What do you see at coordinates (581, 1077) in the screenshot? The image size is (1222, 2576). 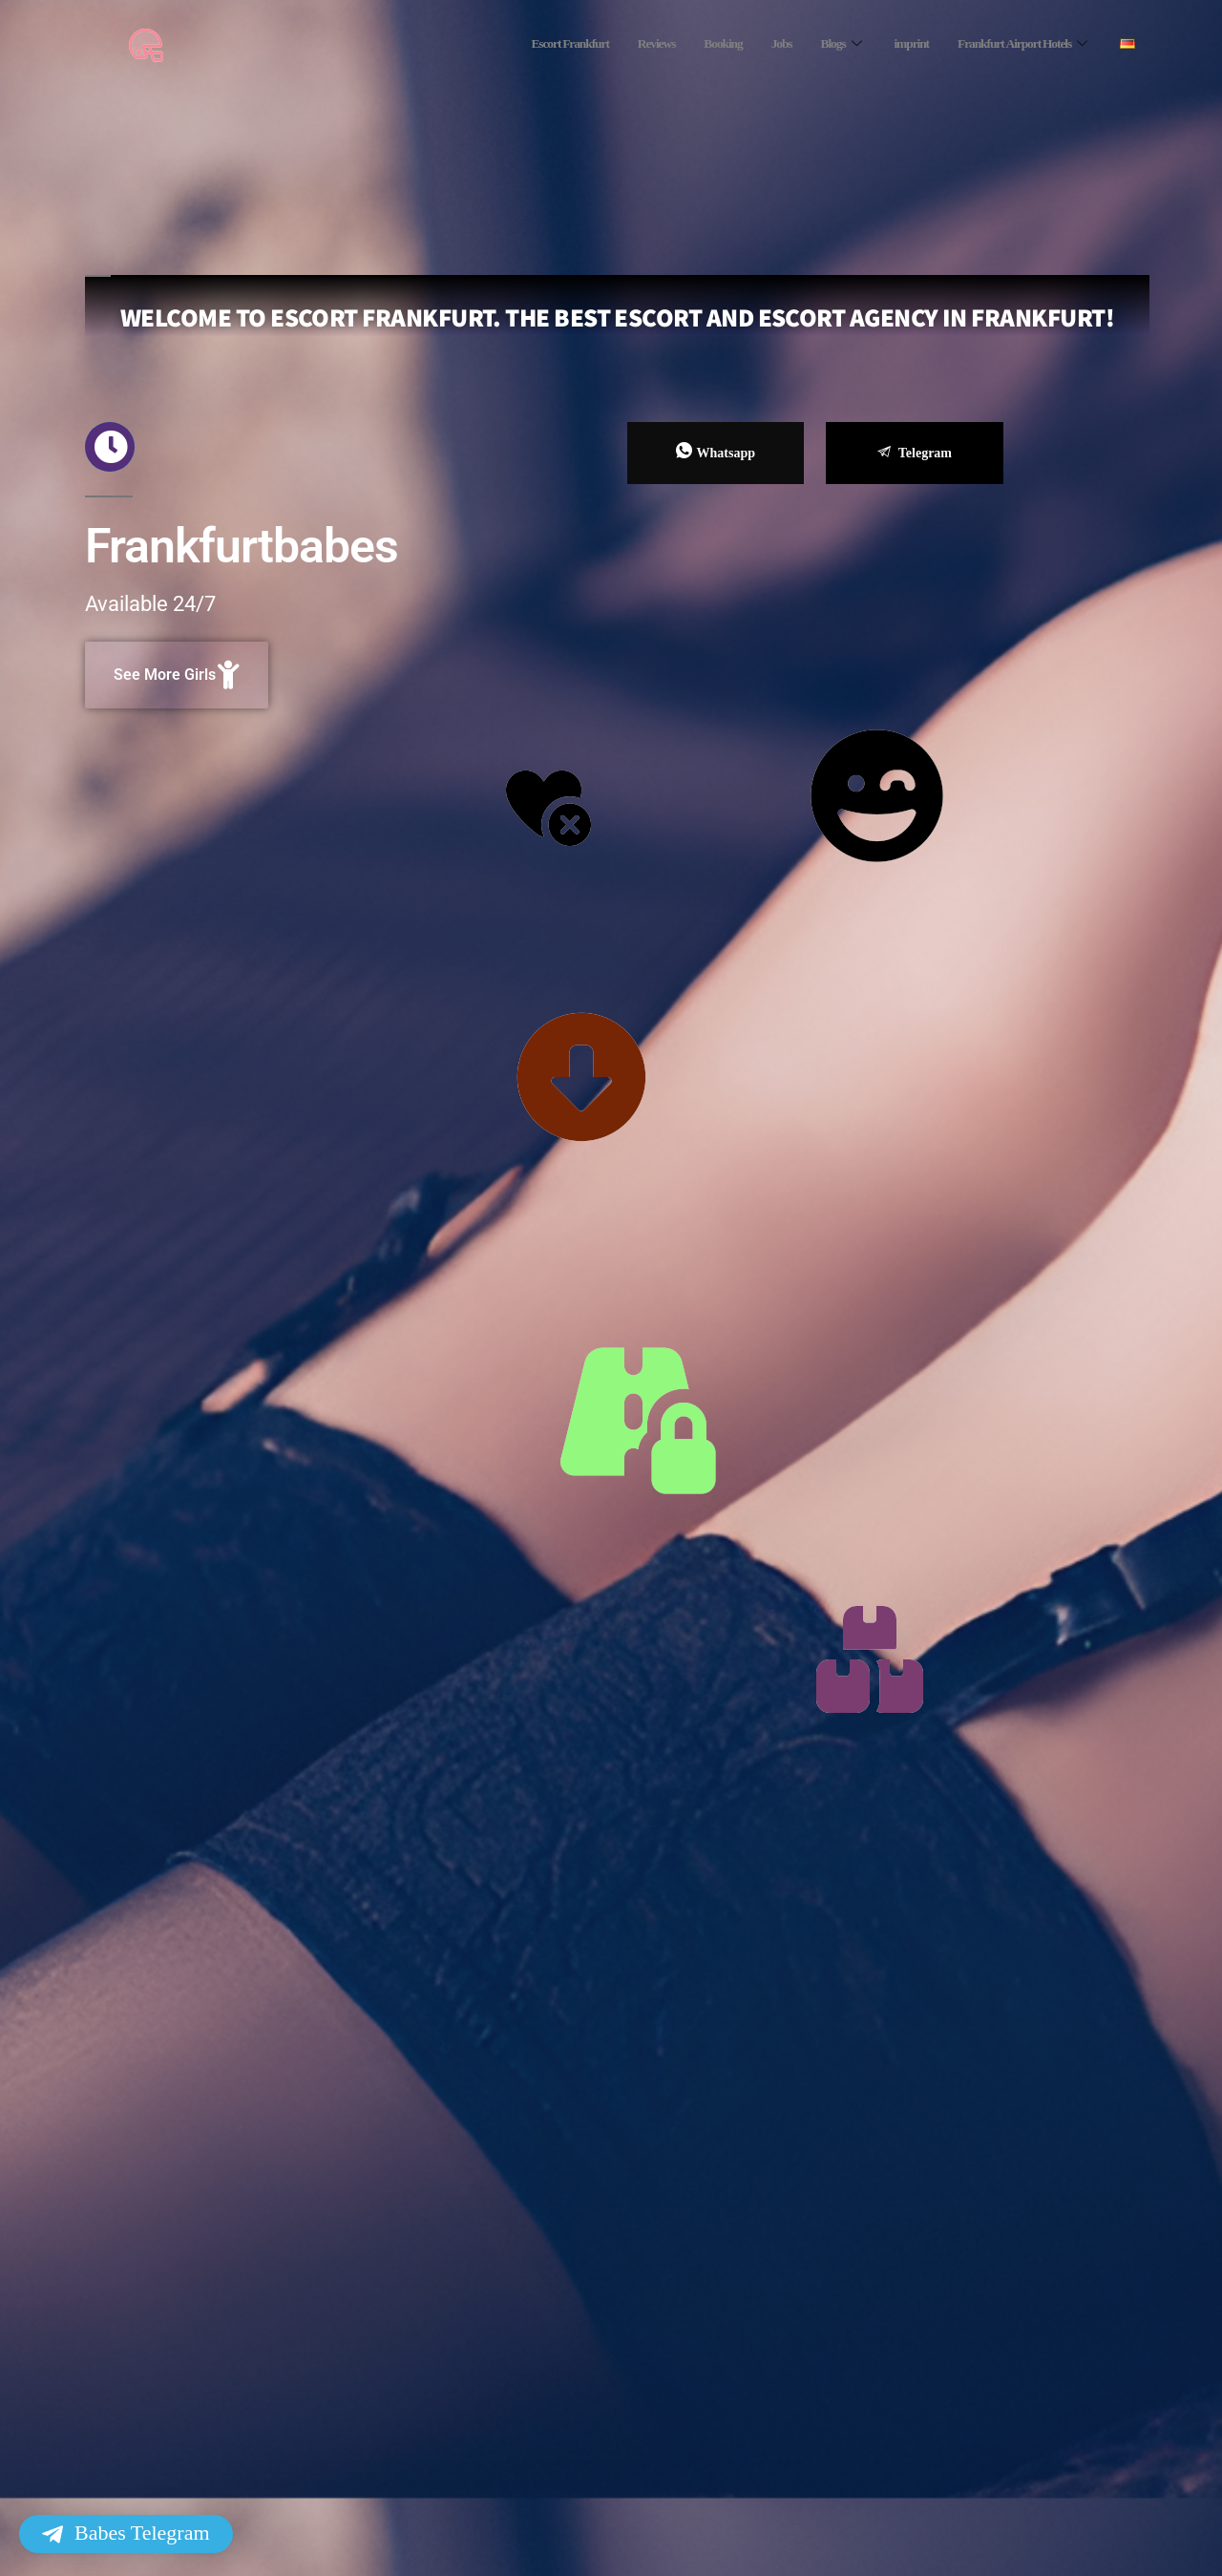 I see `download a file or content` at bounding box center [581, 1077].